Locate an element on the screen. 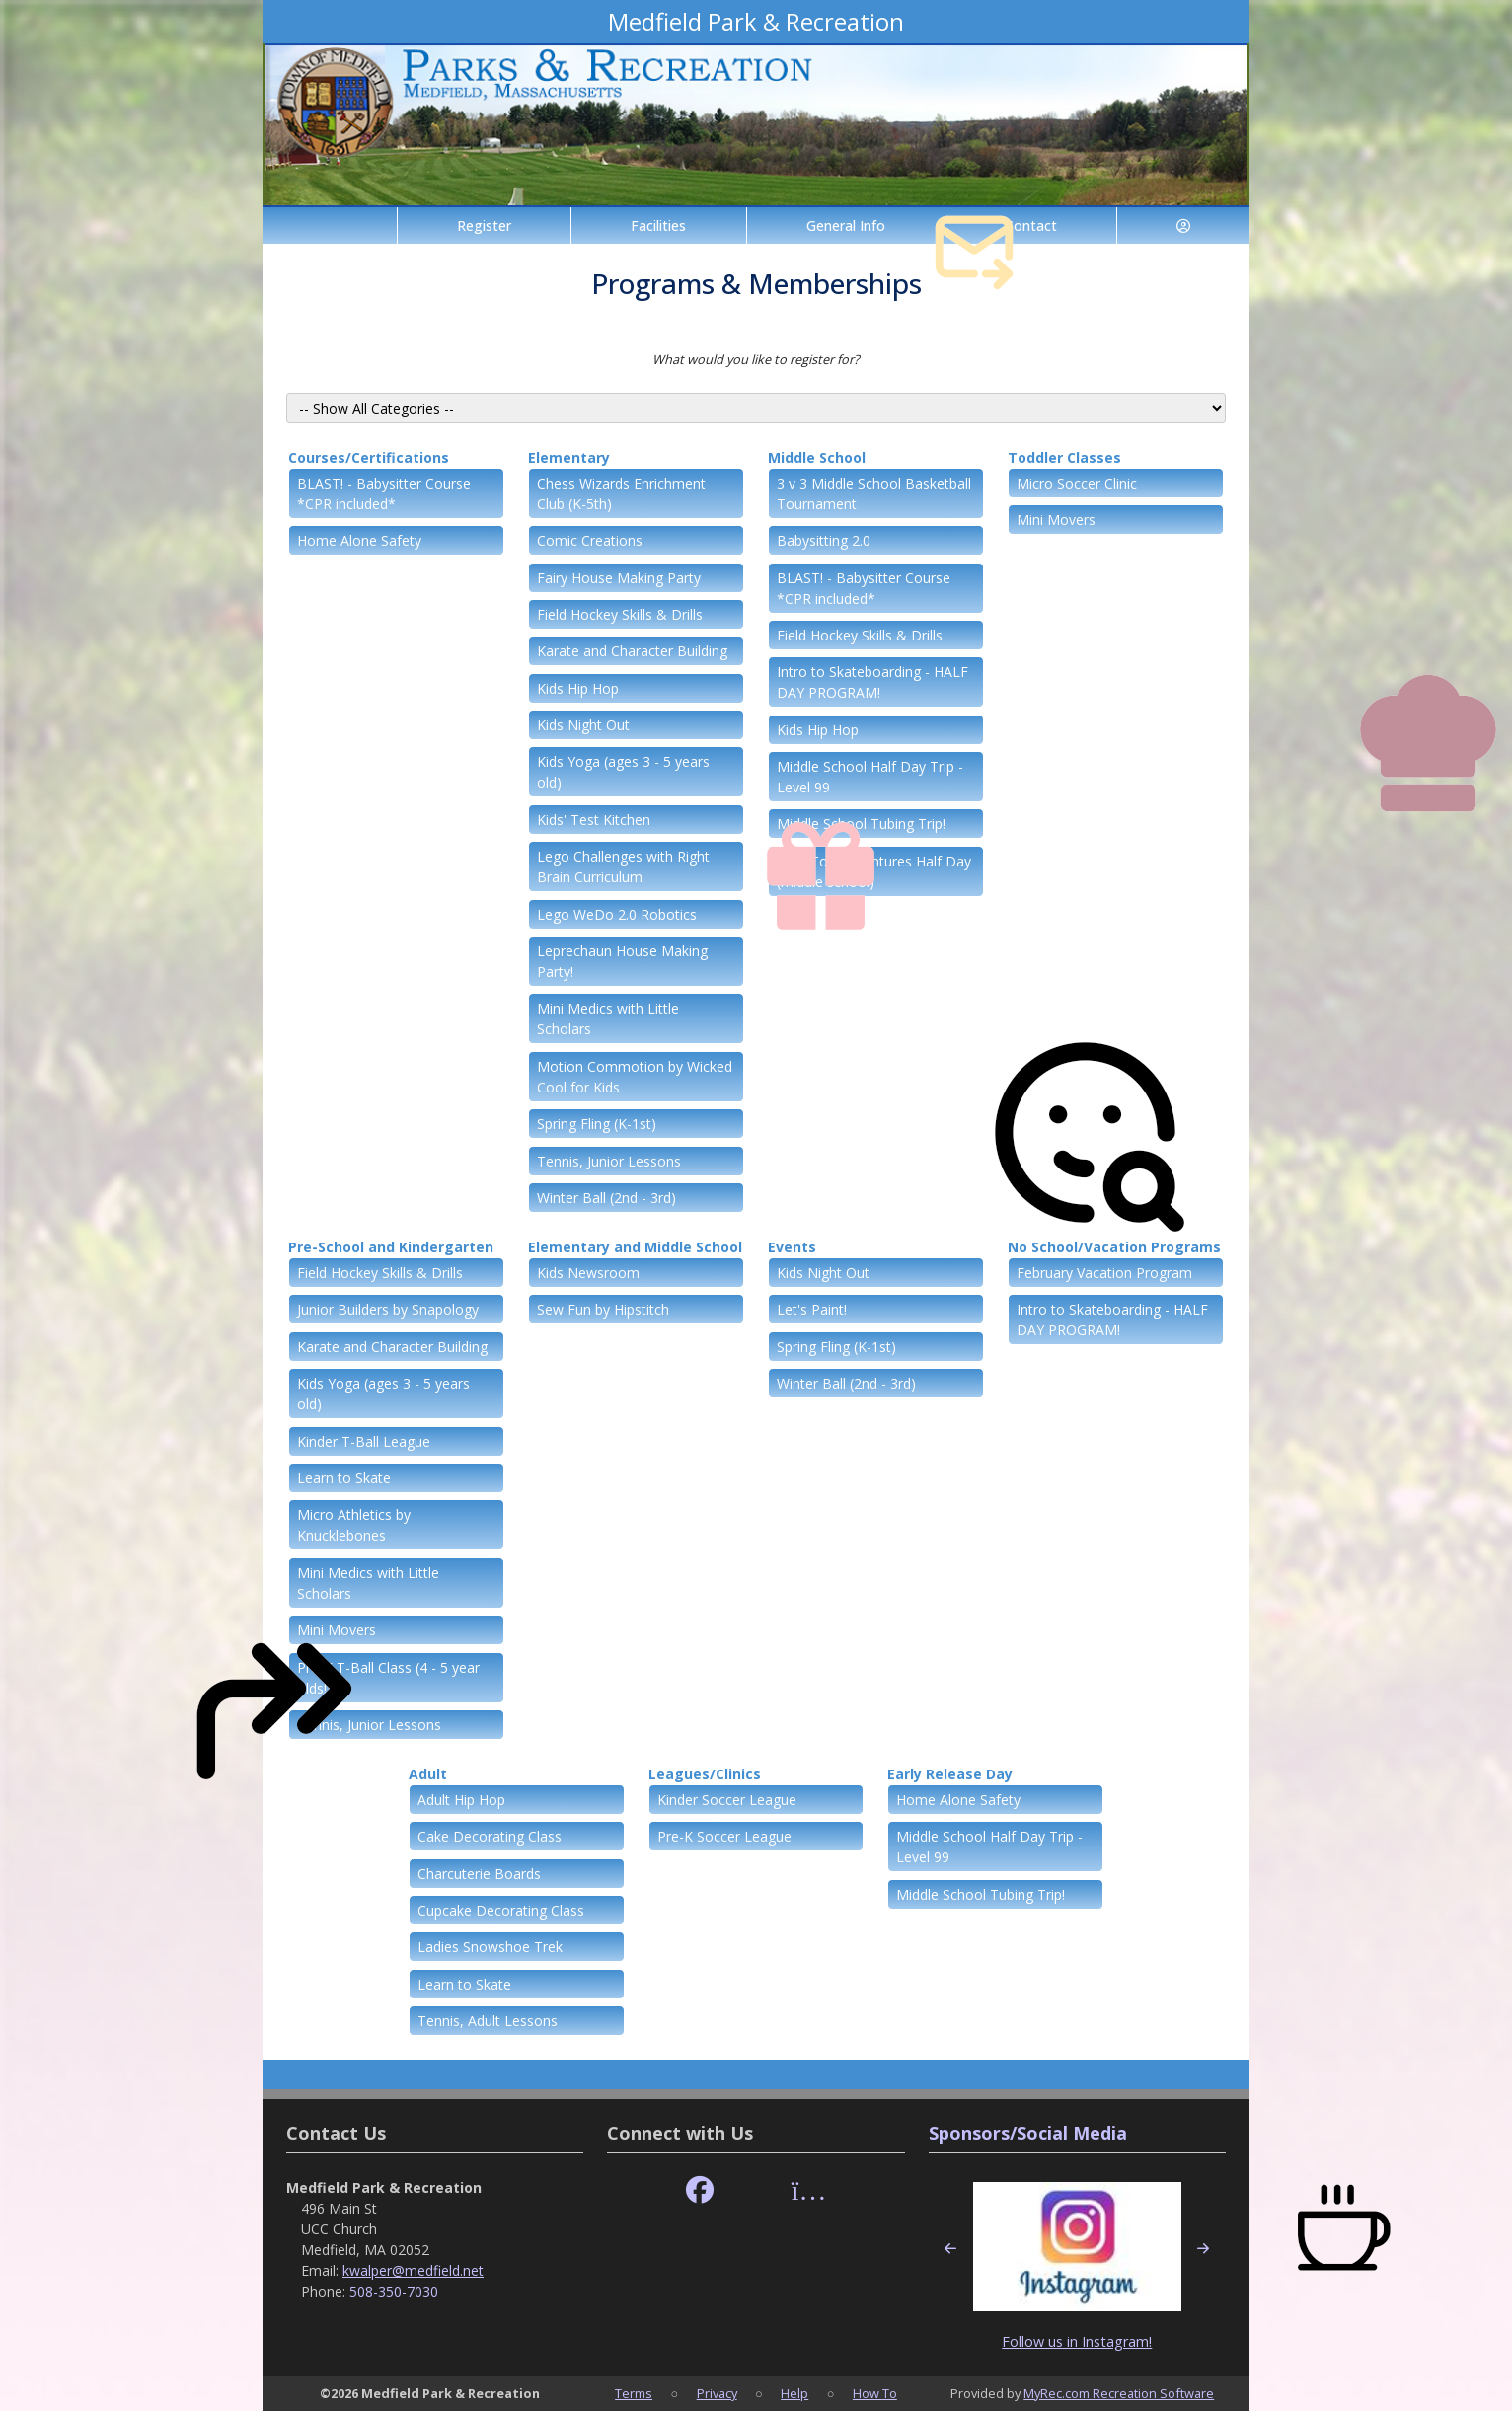 The image size is (1512, 2411). search for emotions or mood filters is located at coordinates (1085, 1132).